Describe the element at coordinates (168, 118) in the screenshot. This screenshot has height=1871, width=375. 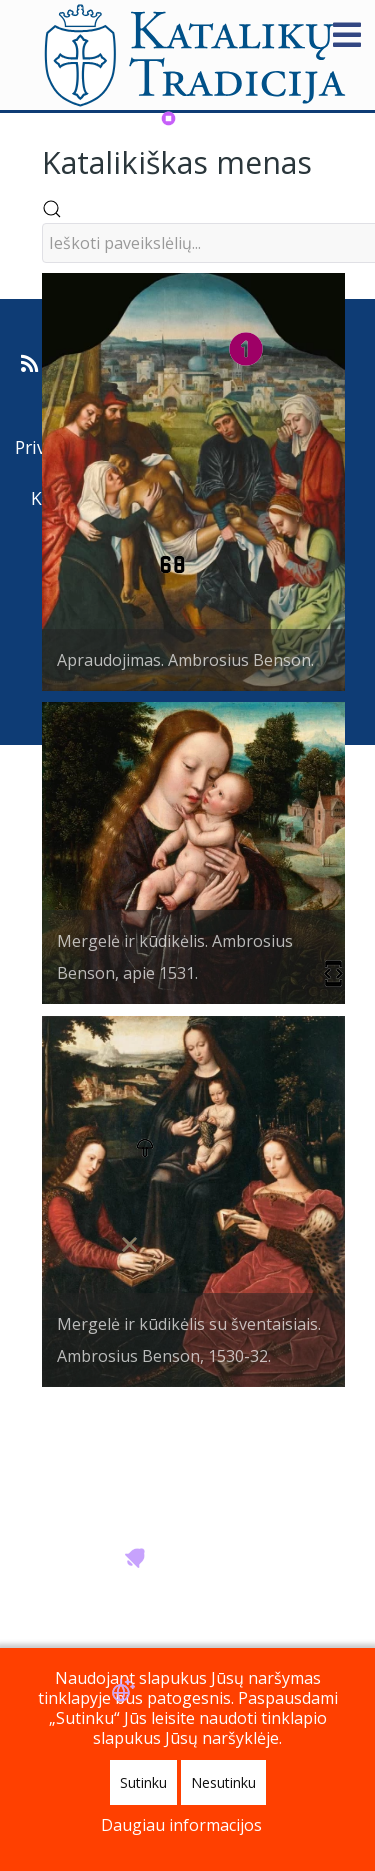
I see `stop media playback` at that location.